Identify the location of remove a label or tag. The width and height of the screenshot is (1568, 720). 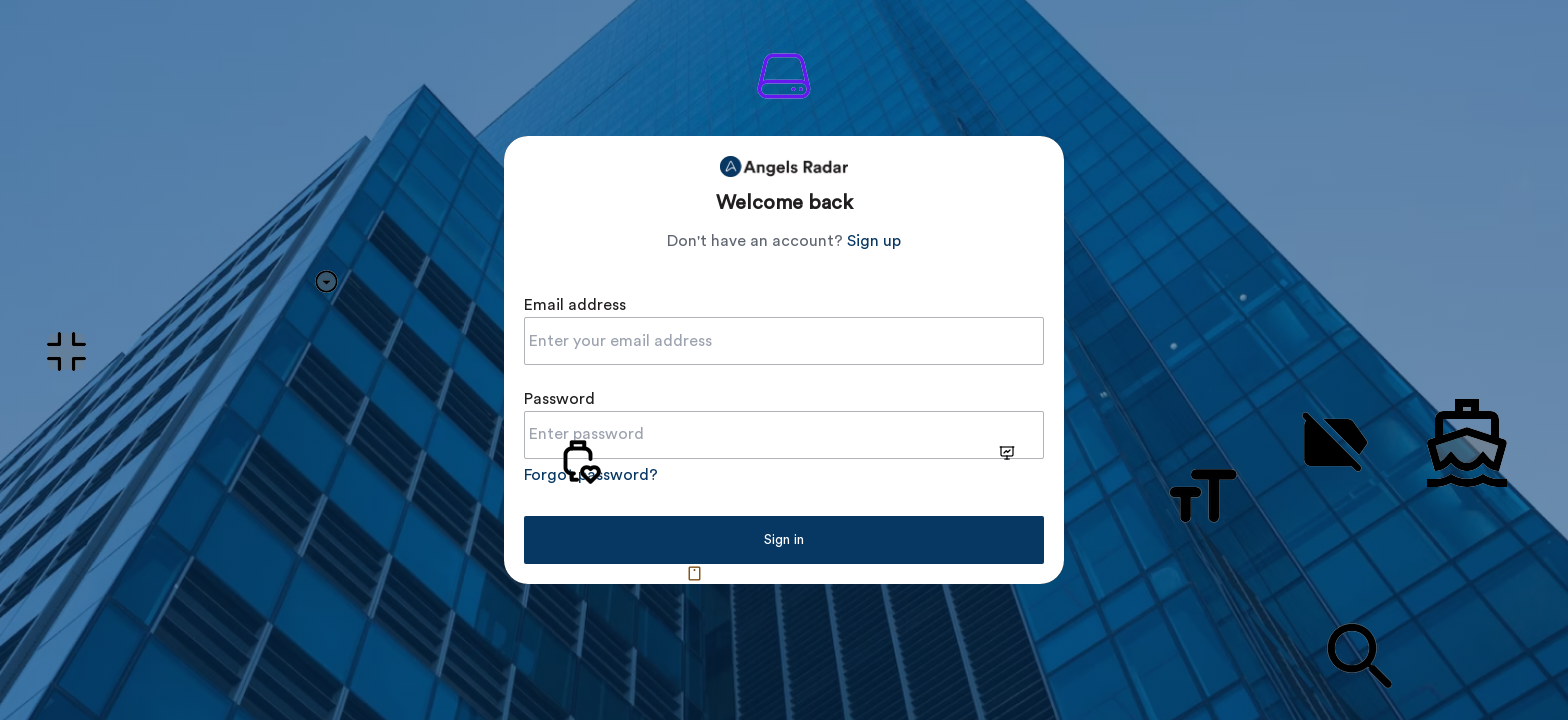
(1334, 442).